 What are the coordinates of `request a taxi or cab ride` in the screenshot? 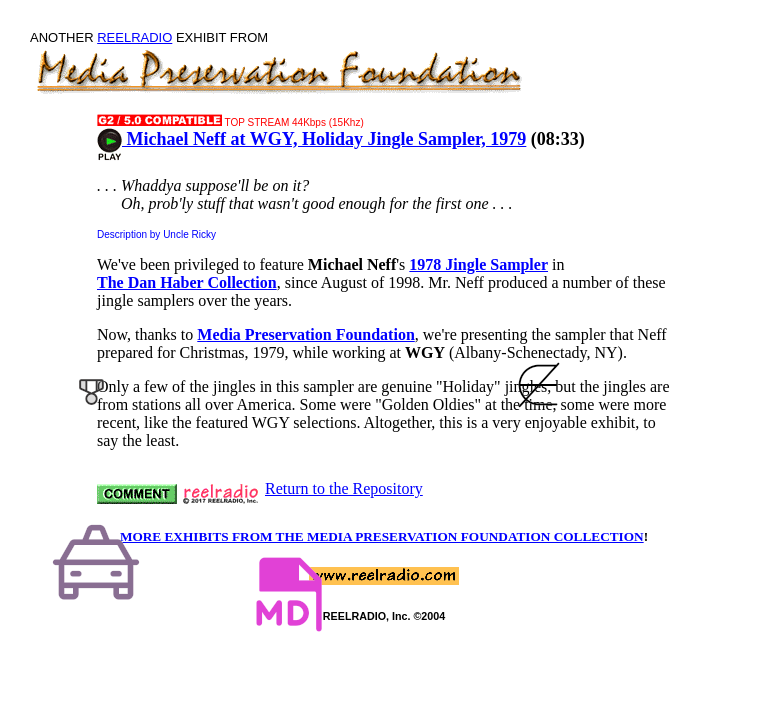 It's located at (96, 568).